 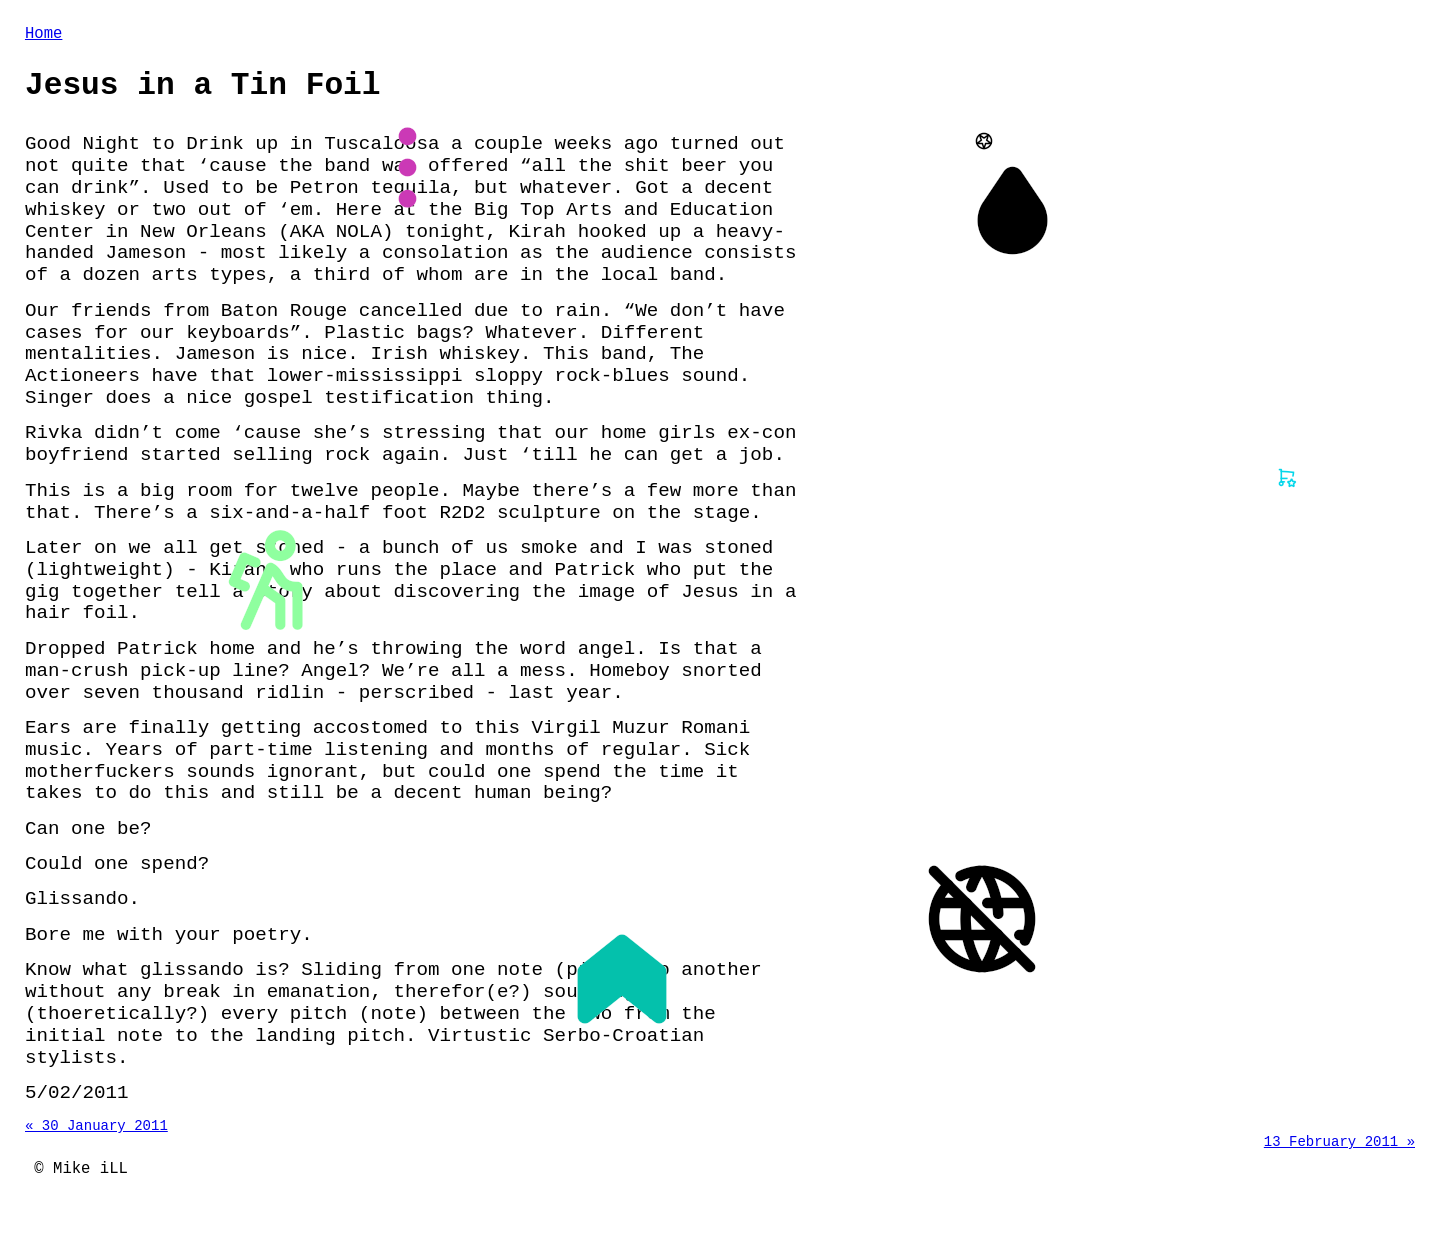 What do you see at coordinates (622, 979) in the screenshot?
I see `upvote or promote content` at bounding box center [622, 979].